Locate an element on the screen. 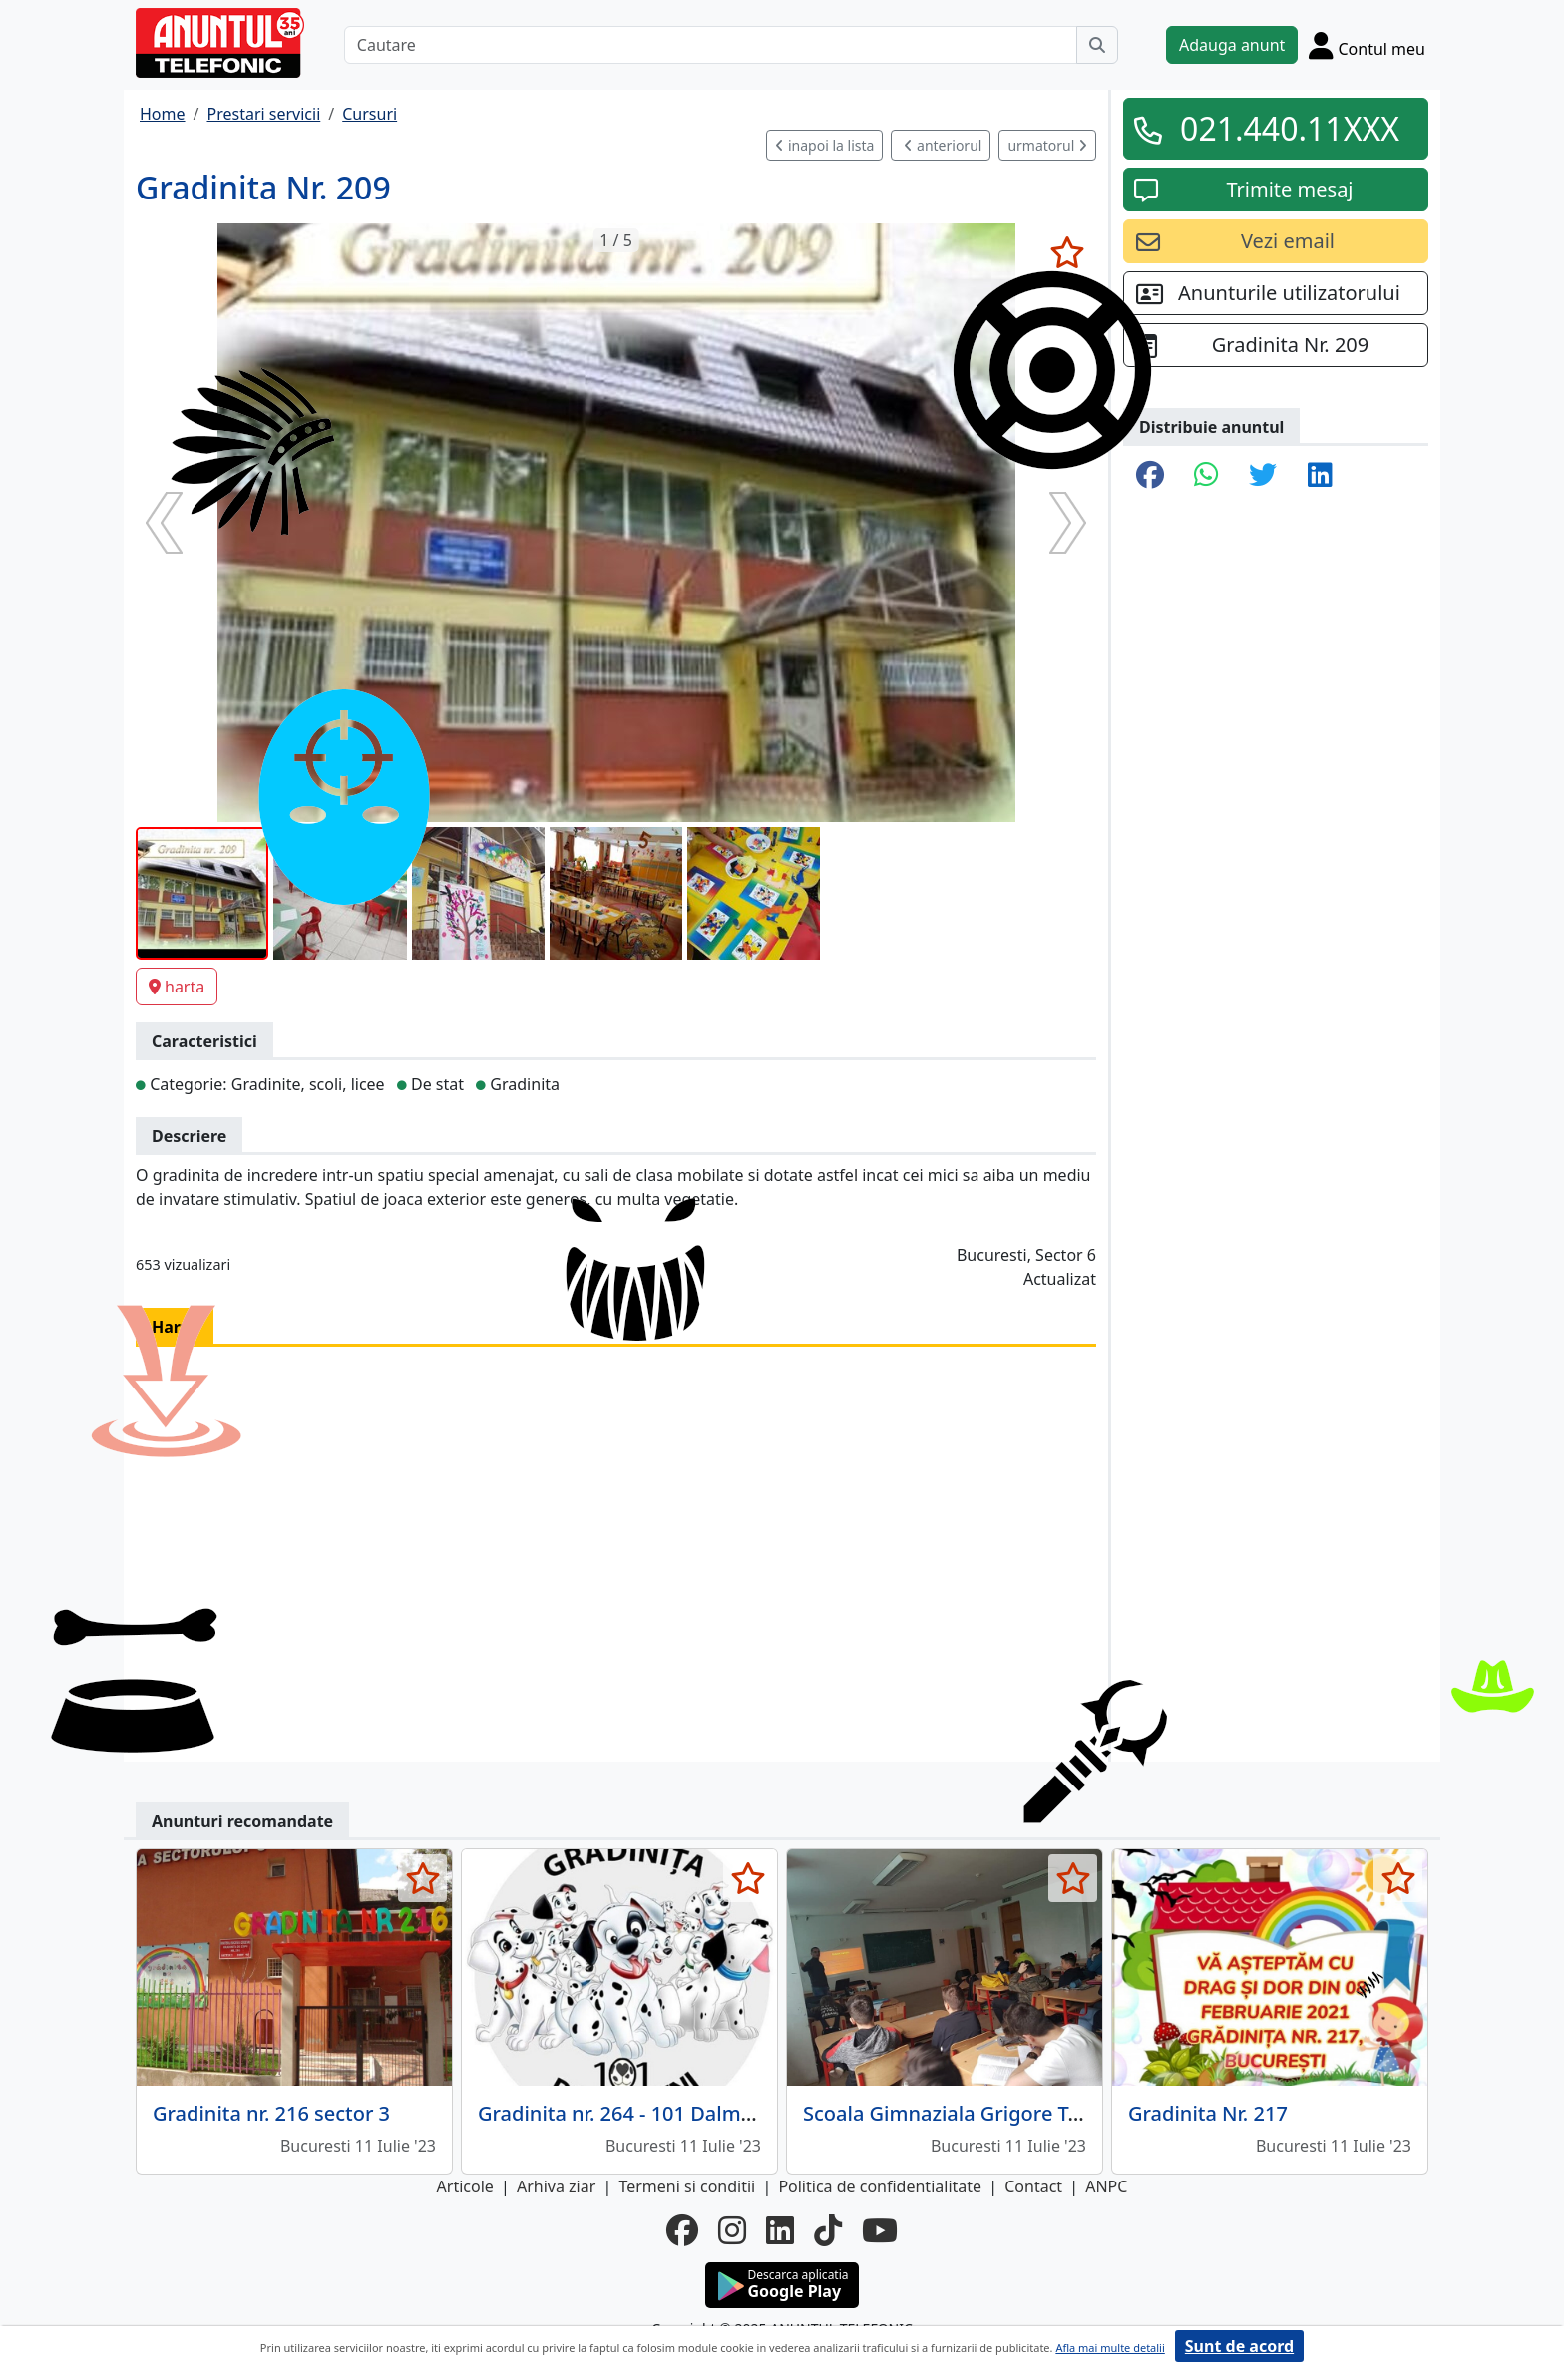 This screenshot has width=1564, height=2380. indicates a villain or enemy character is located at coordinates (633, 1270).